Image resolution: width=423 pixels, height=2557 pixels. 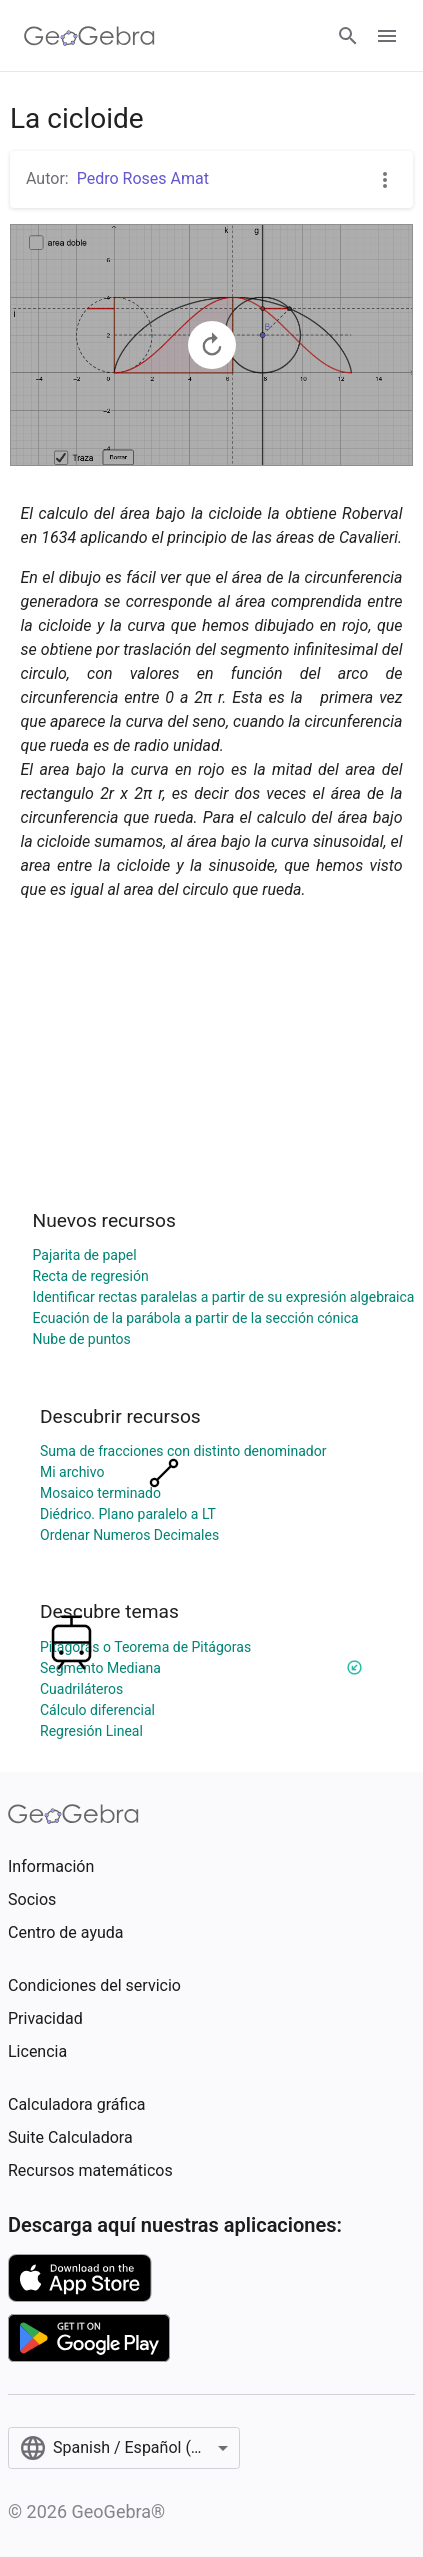 What do you see at coordinates (354, 1667) in the screenshot?
I see `navigate to previous or lower-left content` at bounding box center [354, 1667].